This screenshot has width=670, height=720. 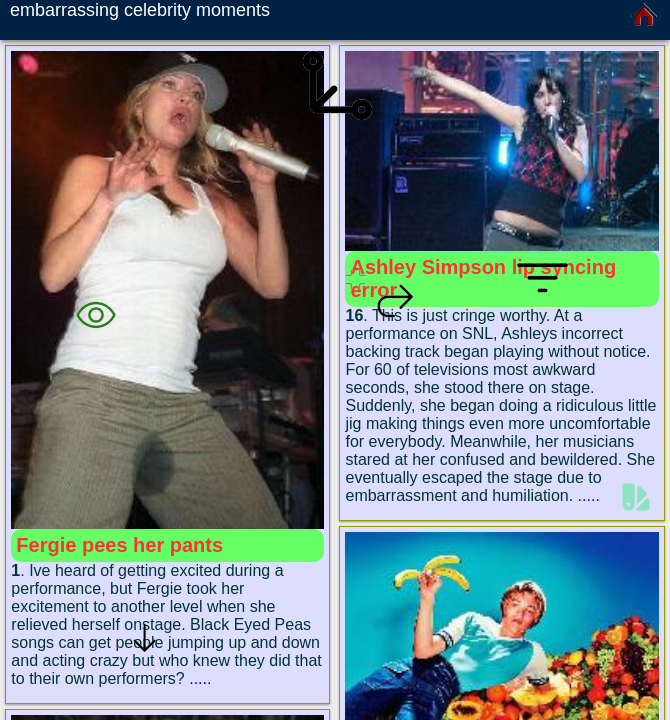 I want to click on view or preview content, so click(x=96, y=315).